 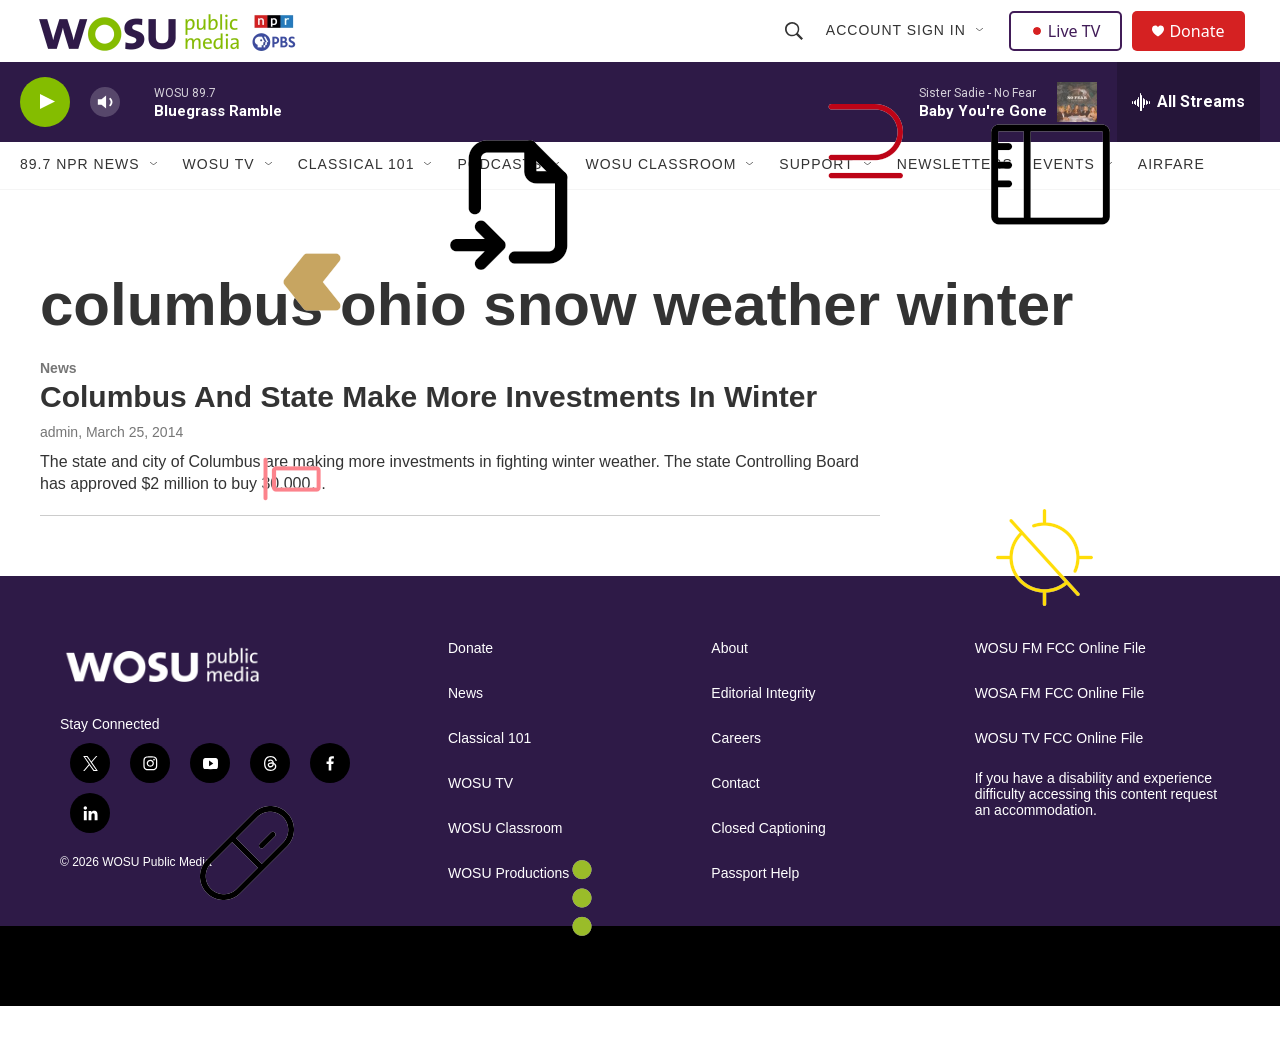 What do you see at coordinates (291, 479) in the screenshot?
I see `align content to the left` at bounding box center [291, 479].